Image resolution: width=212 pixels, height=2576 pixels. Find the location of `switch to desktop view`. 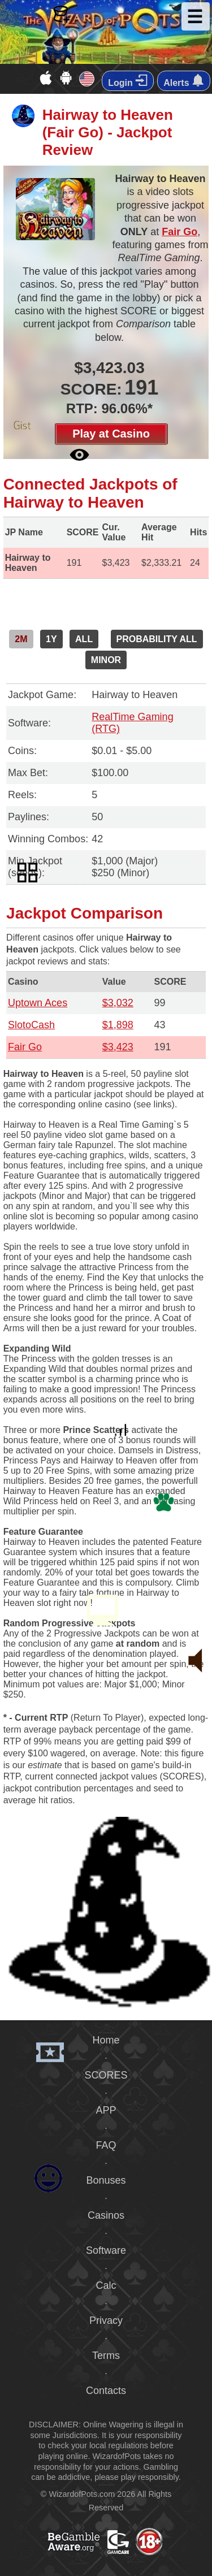

switch to desktop view is located at coordinates (102, 1610).